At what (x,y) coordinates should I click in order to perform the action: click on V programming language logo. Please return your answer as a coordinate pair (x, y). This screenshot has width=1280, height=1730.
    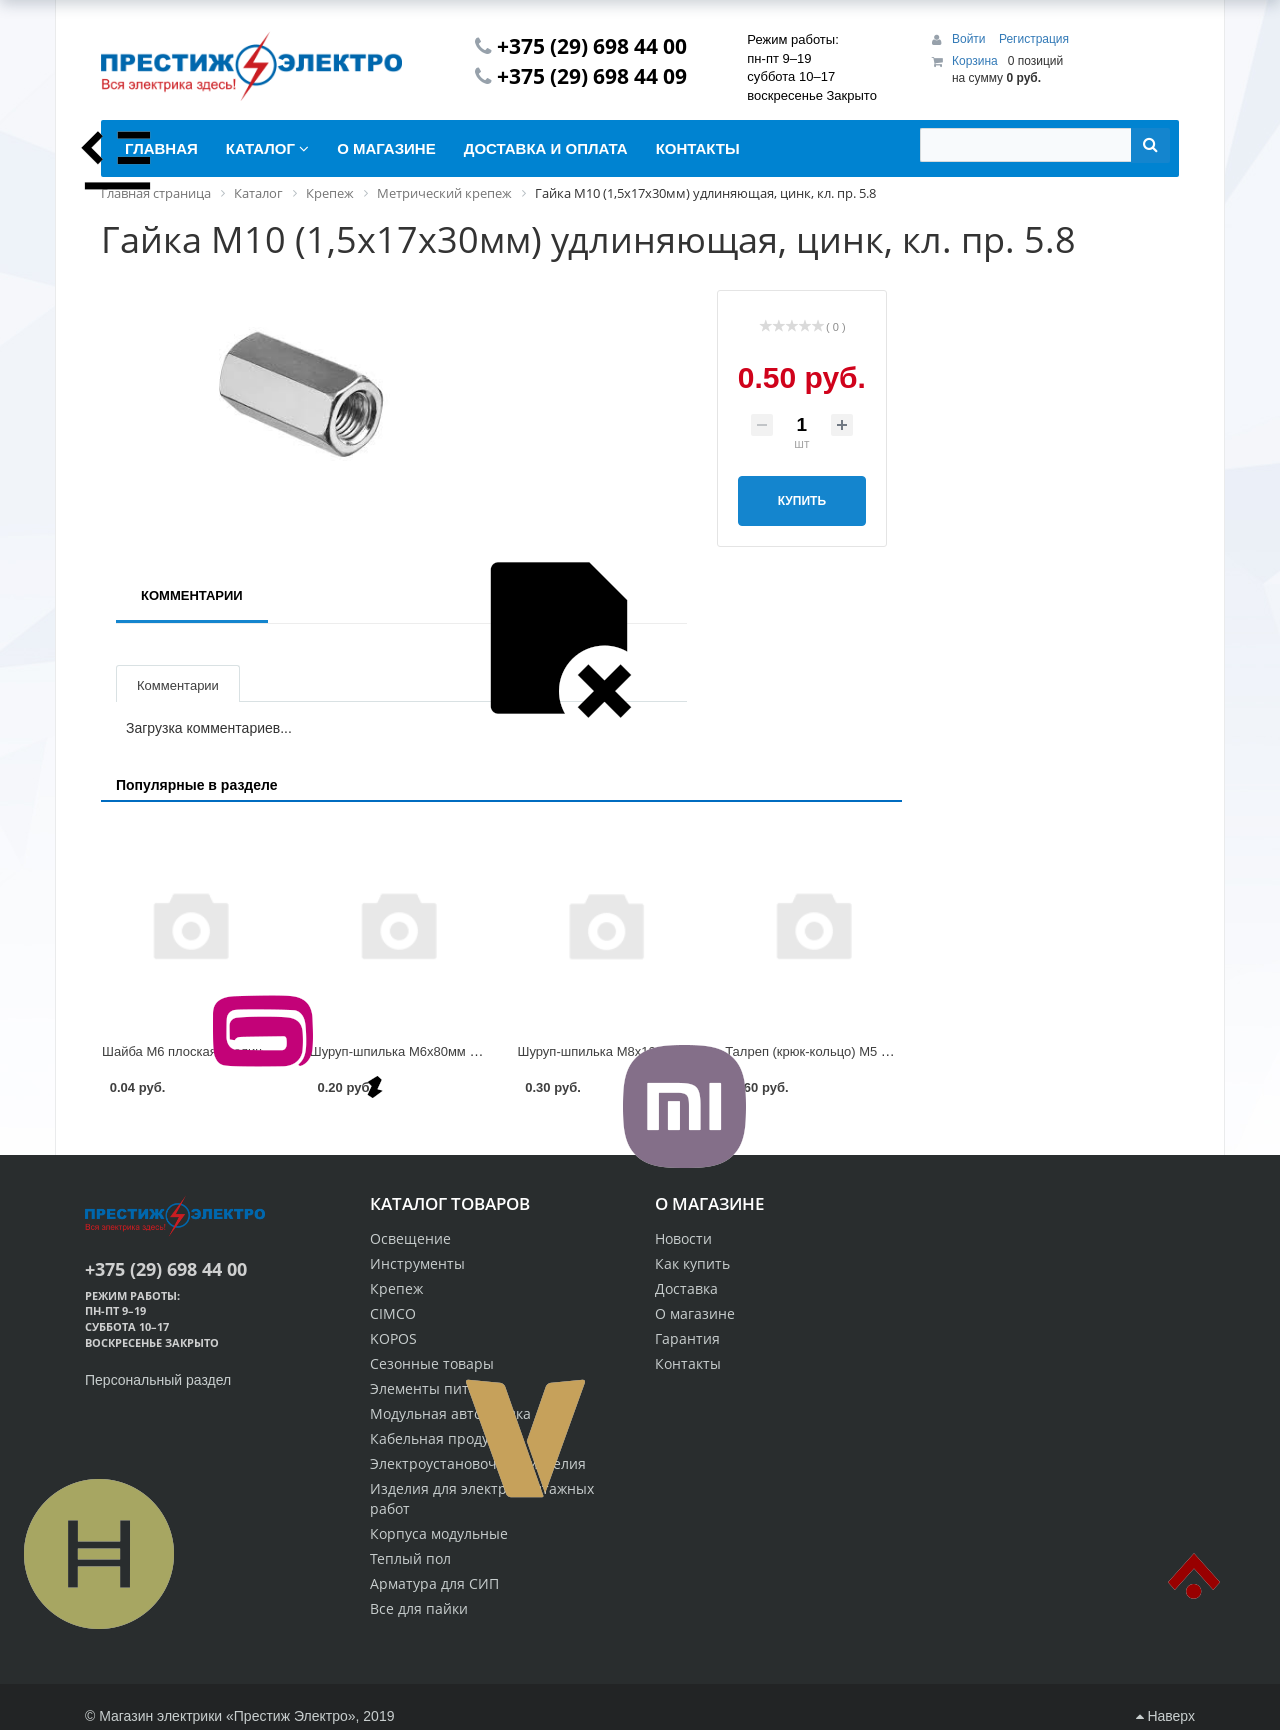
    Looking at the image, I should click on (525, 1438).